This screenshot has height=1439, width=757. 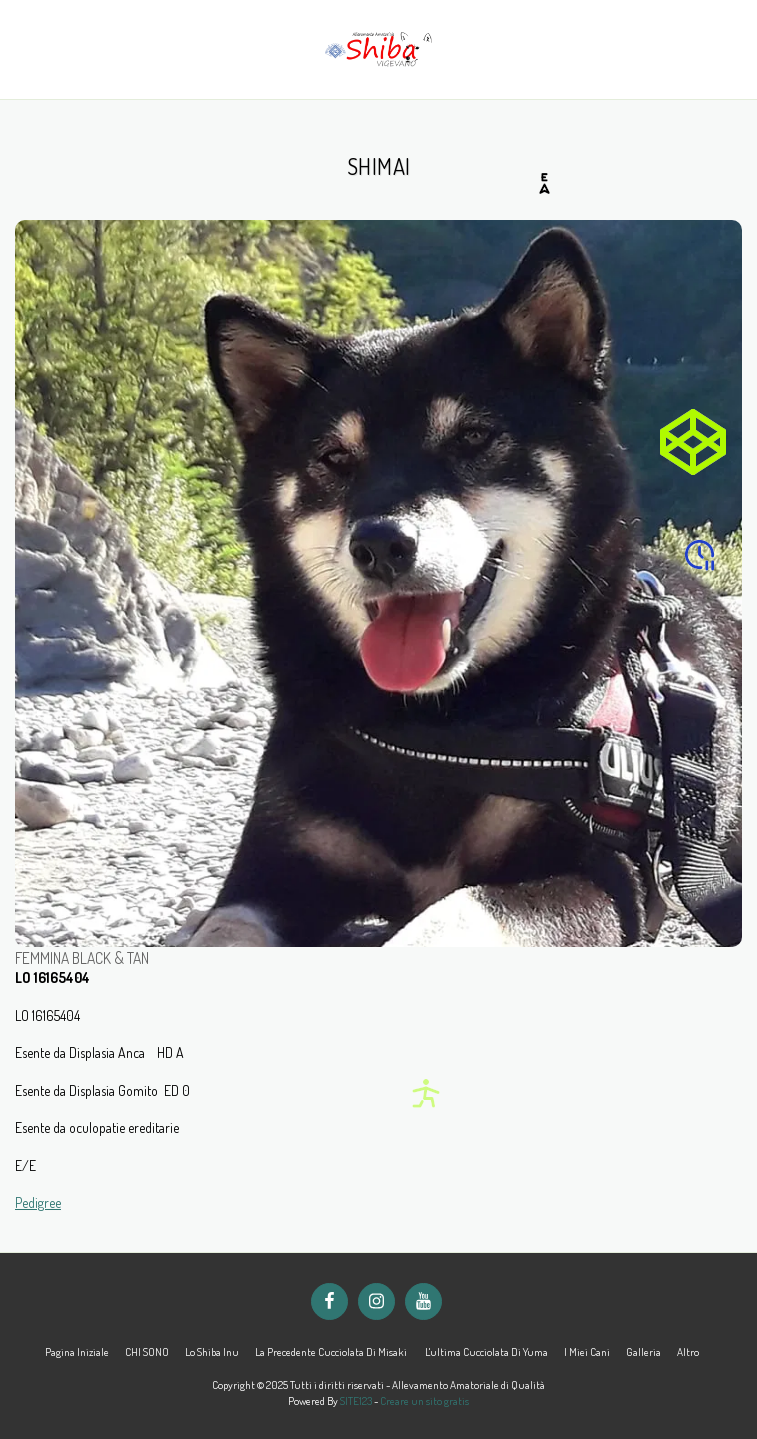 I want to click on navigate east direction, so click(x=544, y=183).